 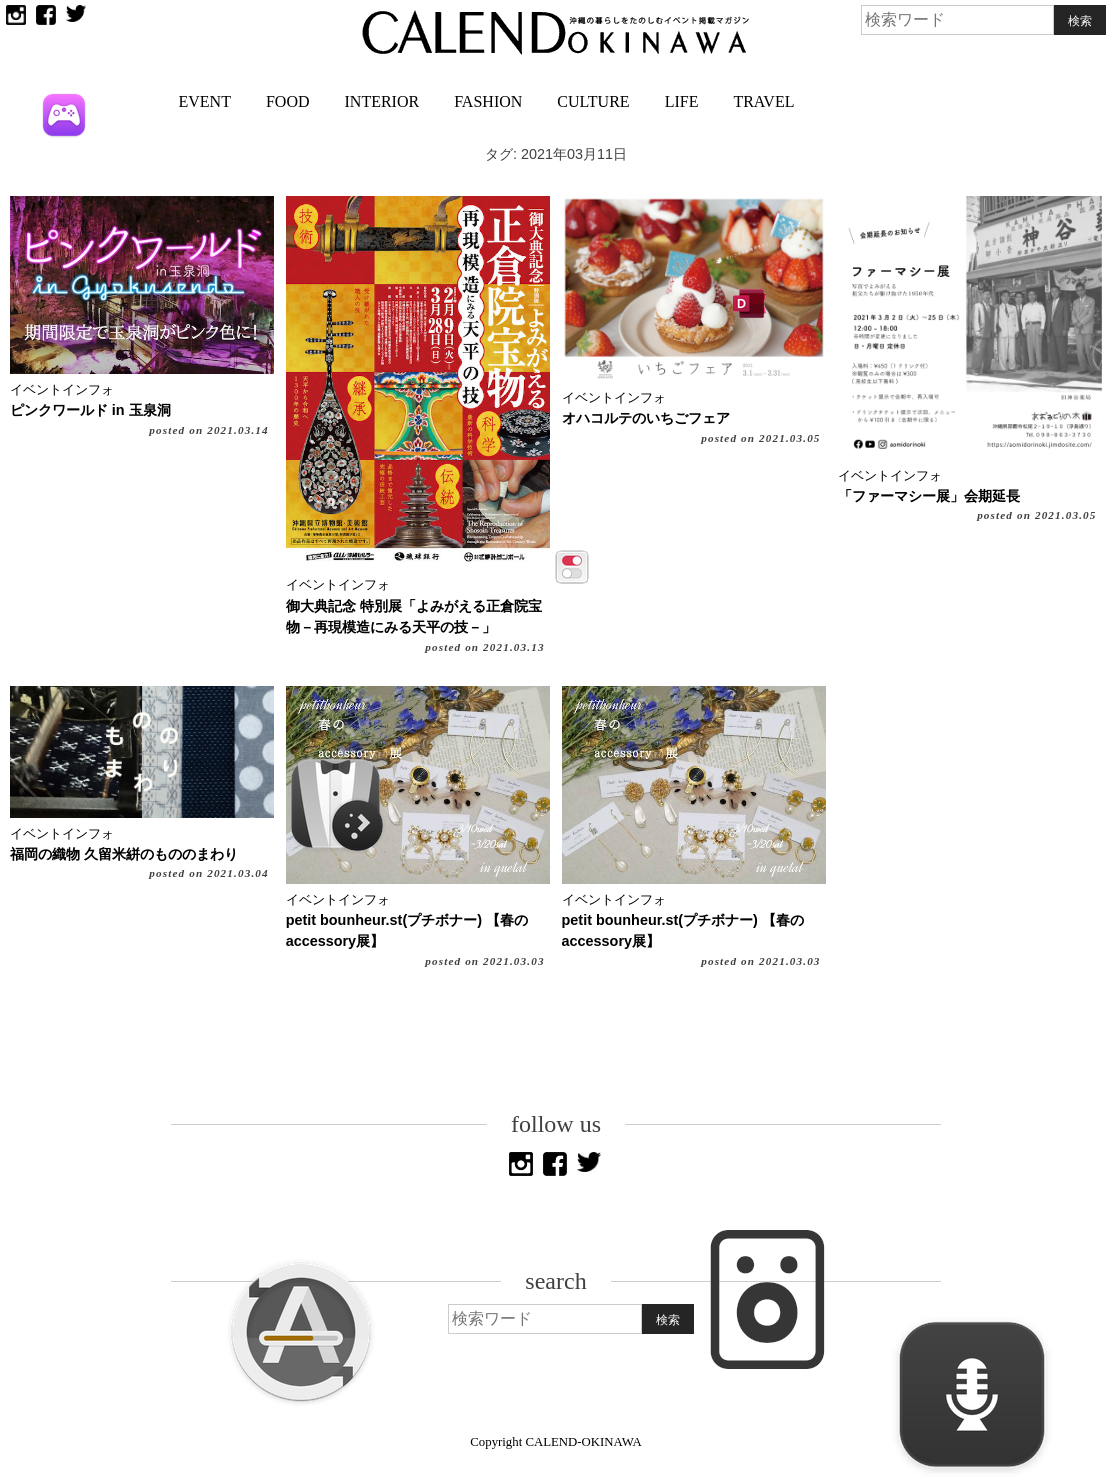 What do you see at coordinates (972, 1397) in the screenshot?
I see `open podcast or audio recording app` at bounding box center [972, 1397].